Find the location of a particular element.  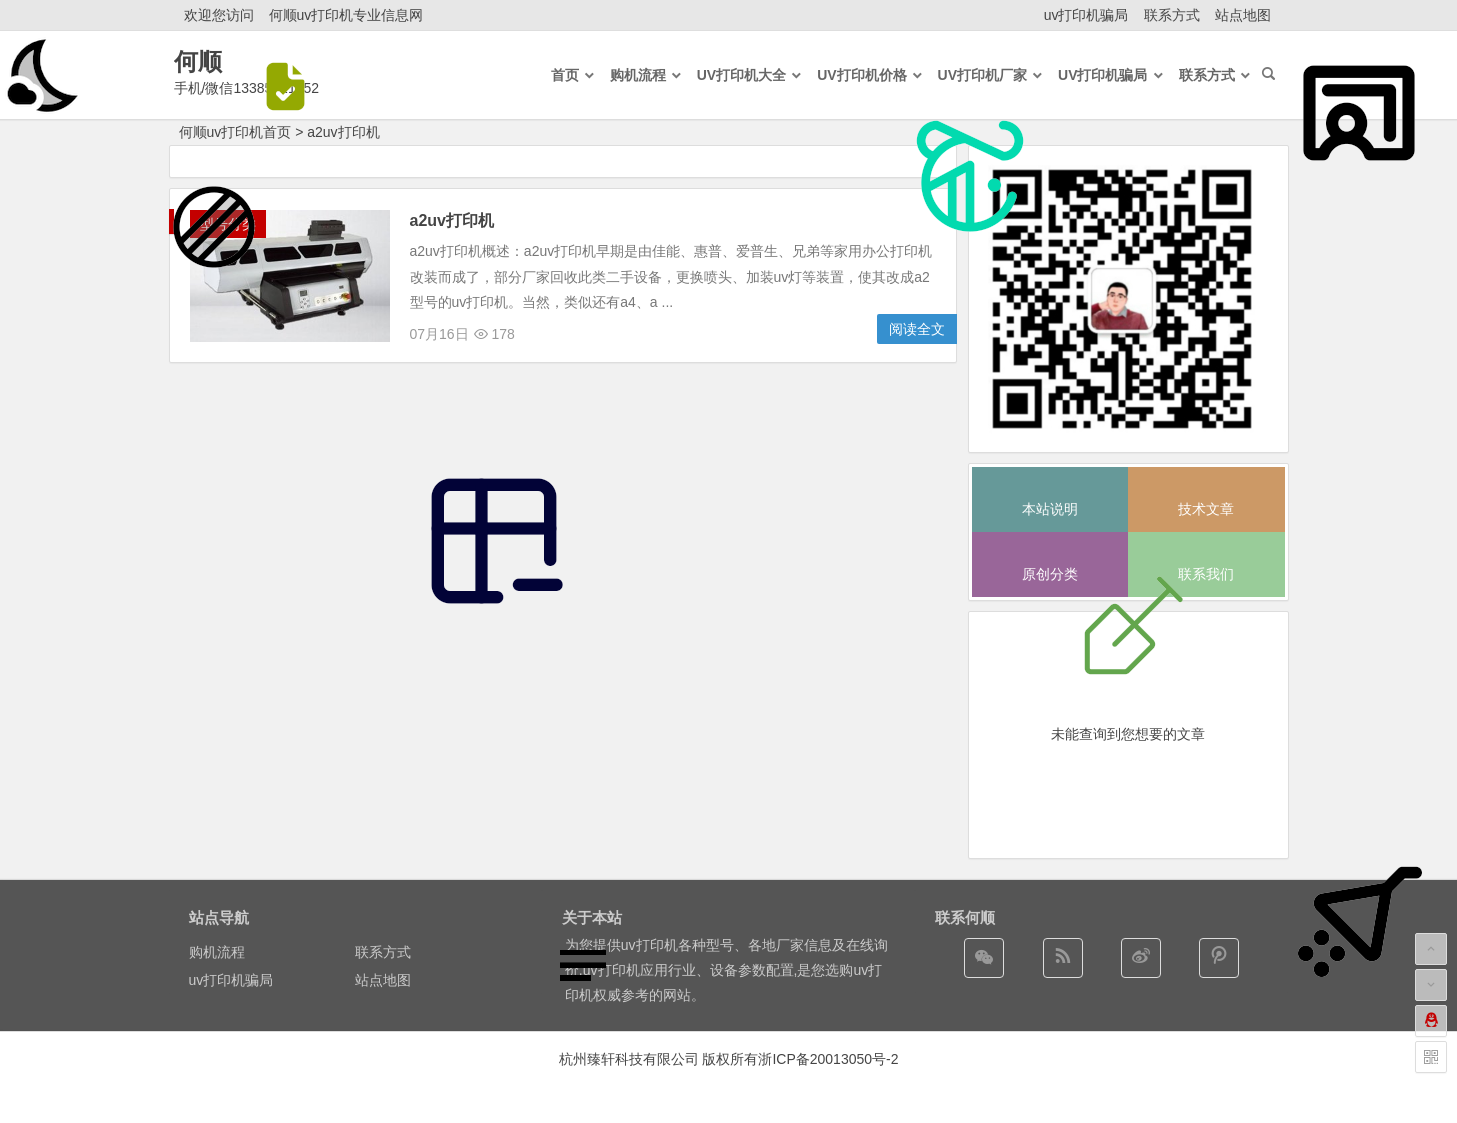

file successfully uploaded or saved is located at coordinates (285, 86).